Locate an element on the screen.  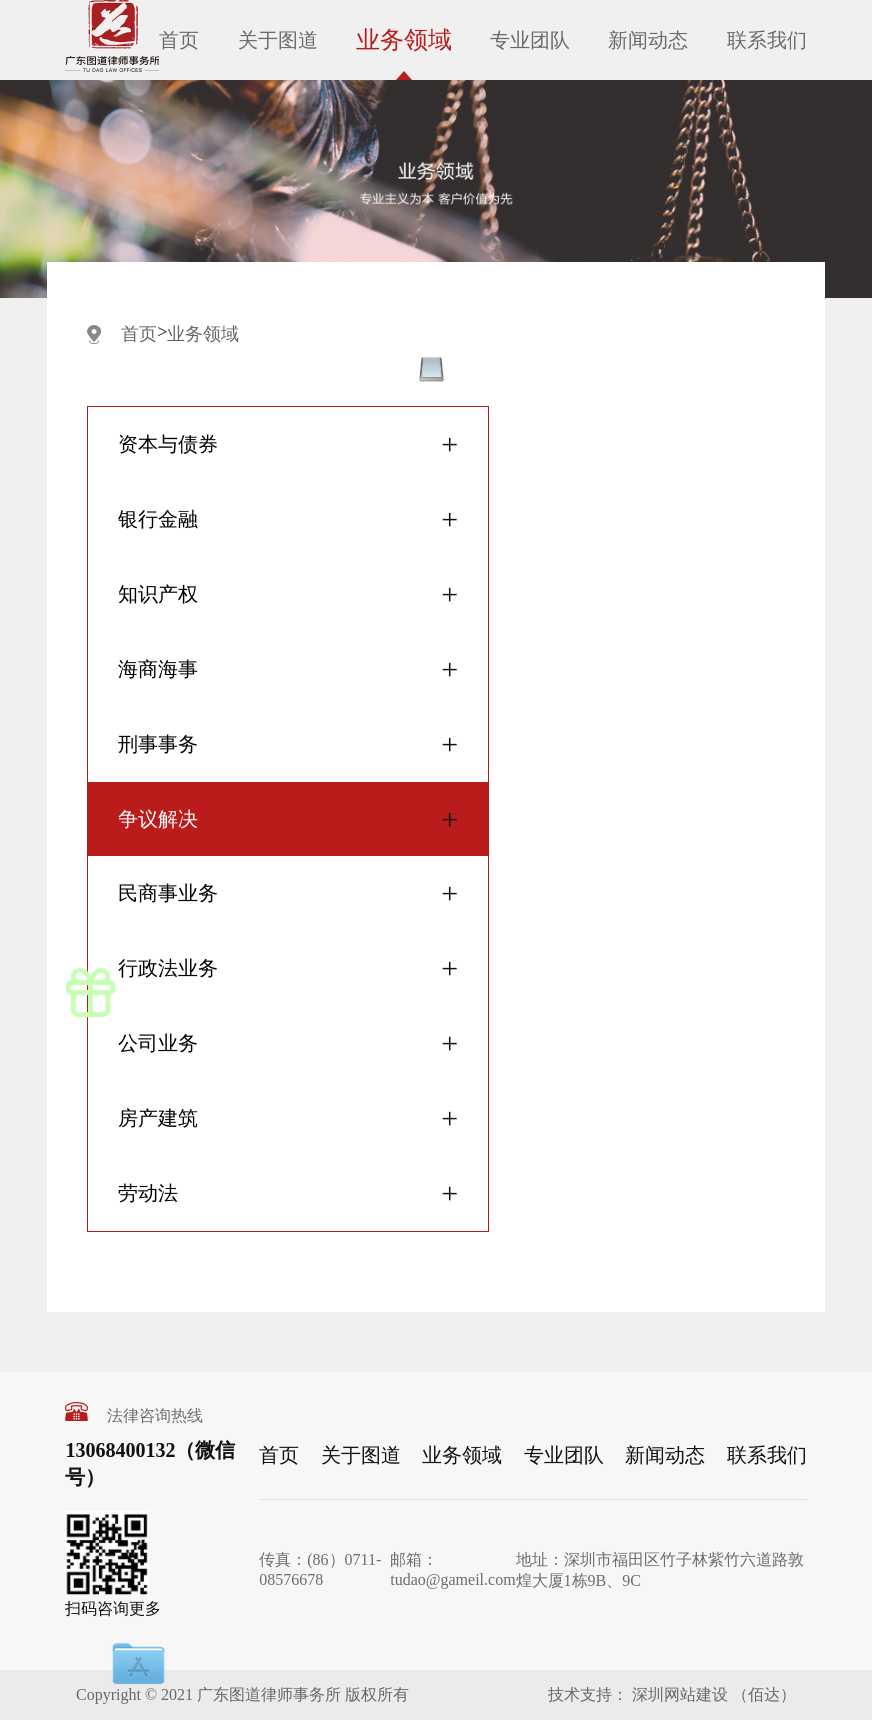
access removable storage device is located at coordinates (431, 369).